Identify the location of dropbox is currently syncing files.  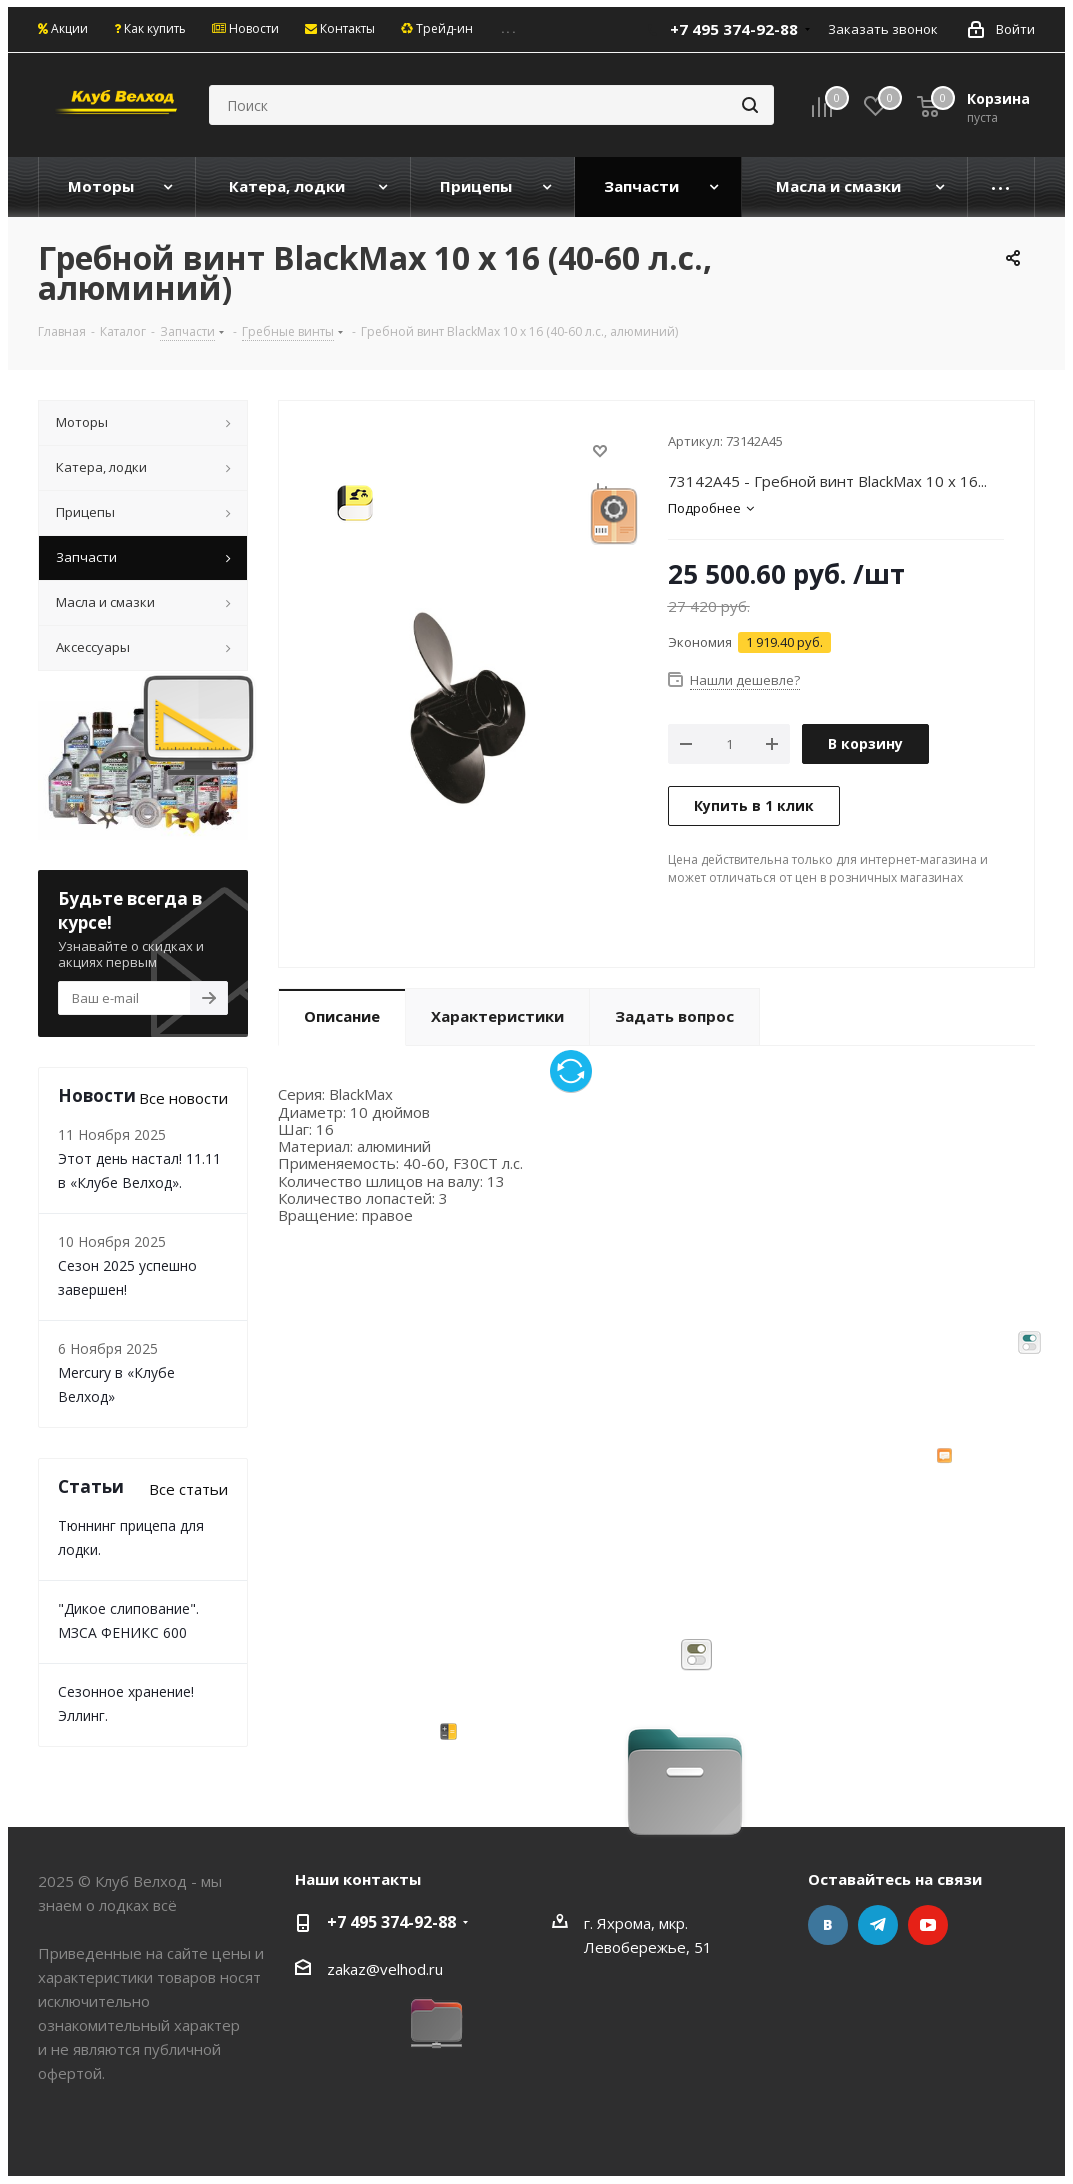
(571, 1071).